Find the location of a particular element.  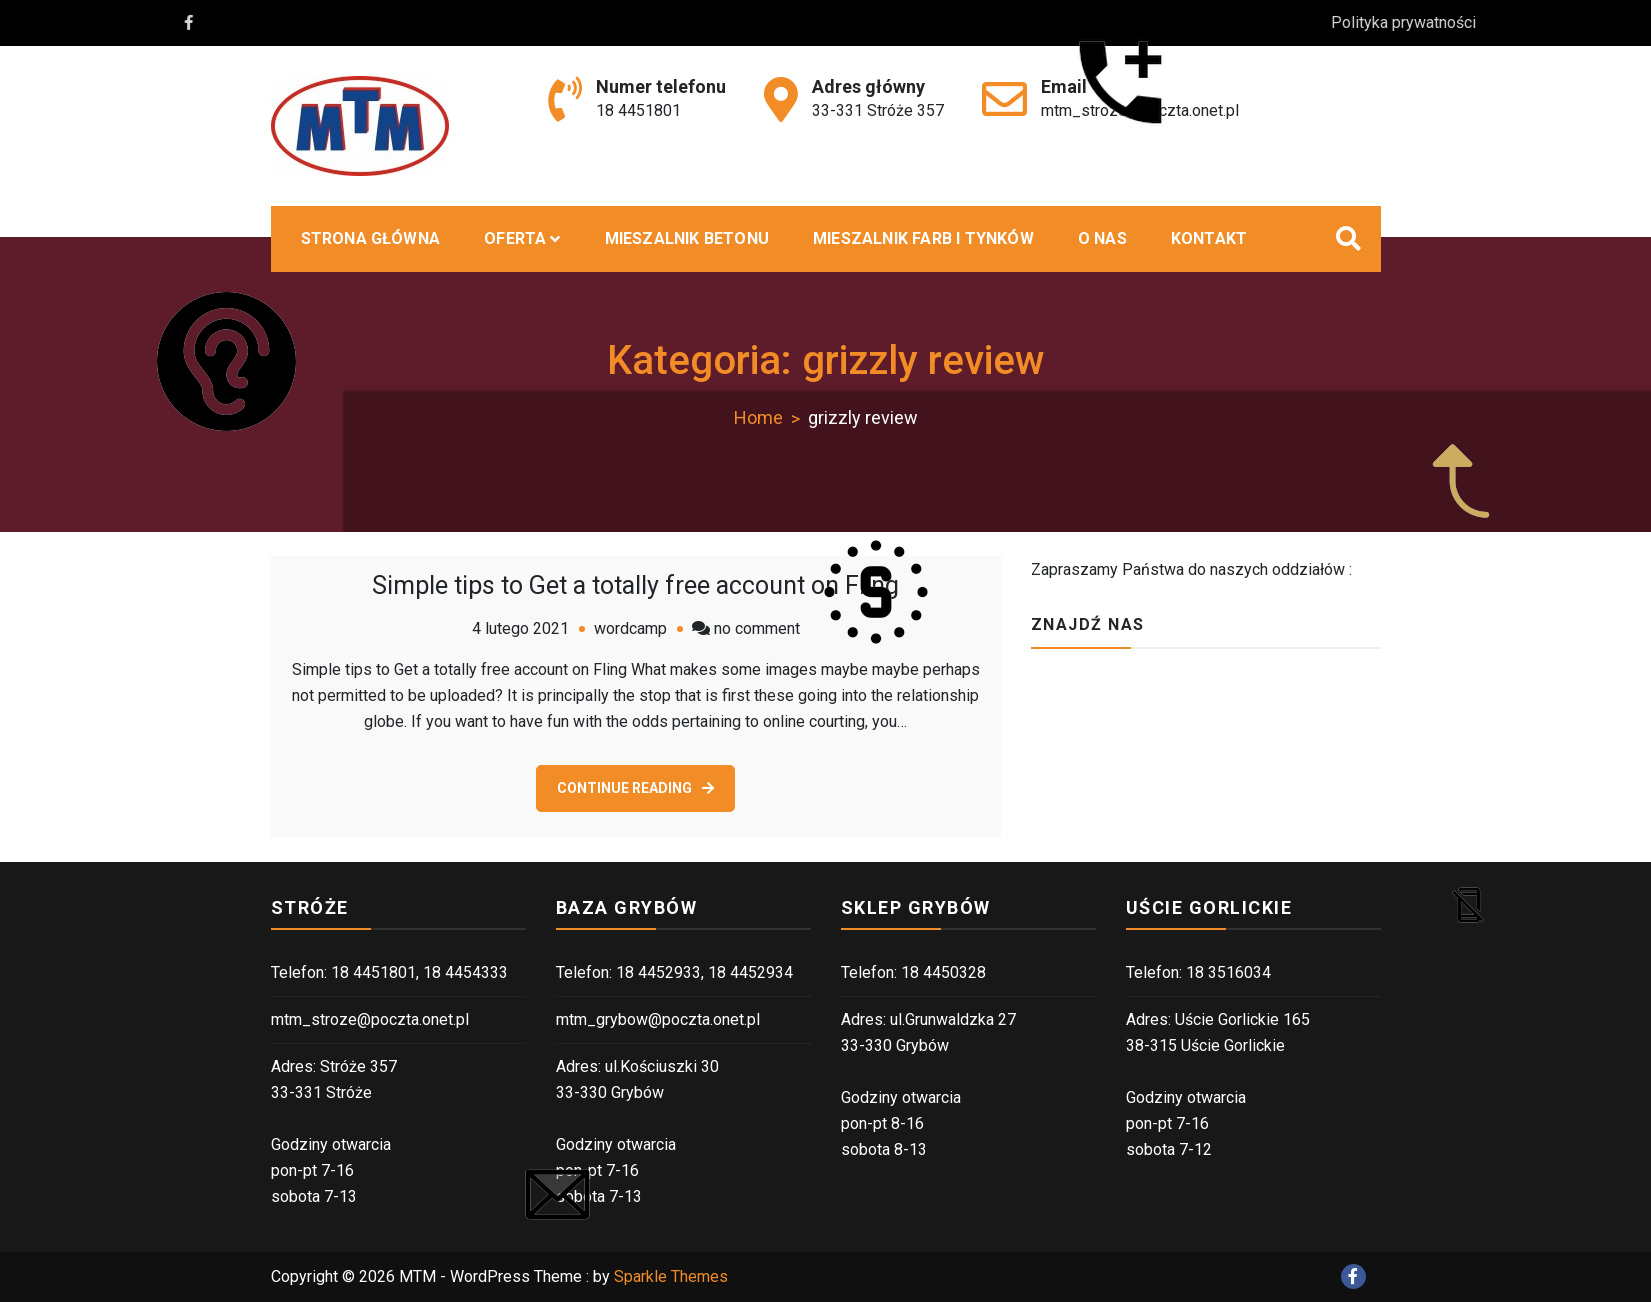

indicates a pending or in-progress sync status is located at coordinates (876, 592).